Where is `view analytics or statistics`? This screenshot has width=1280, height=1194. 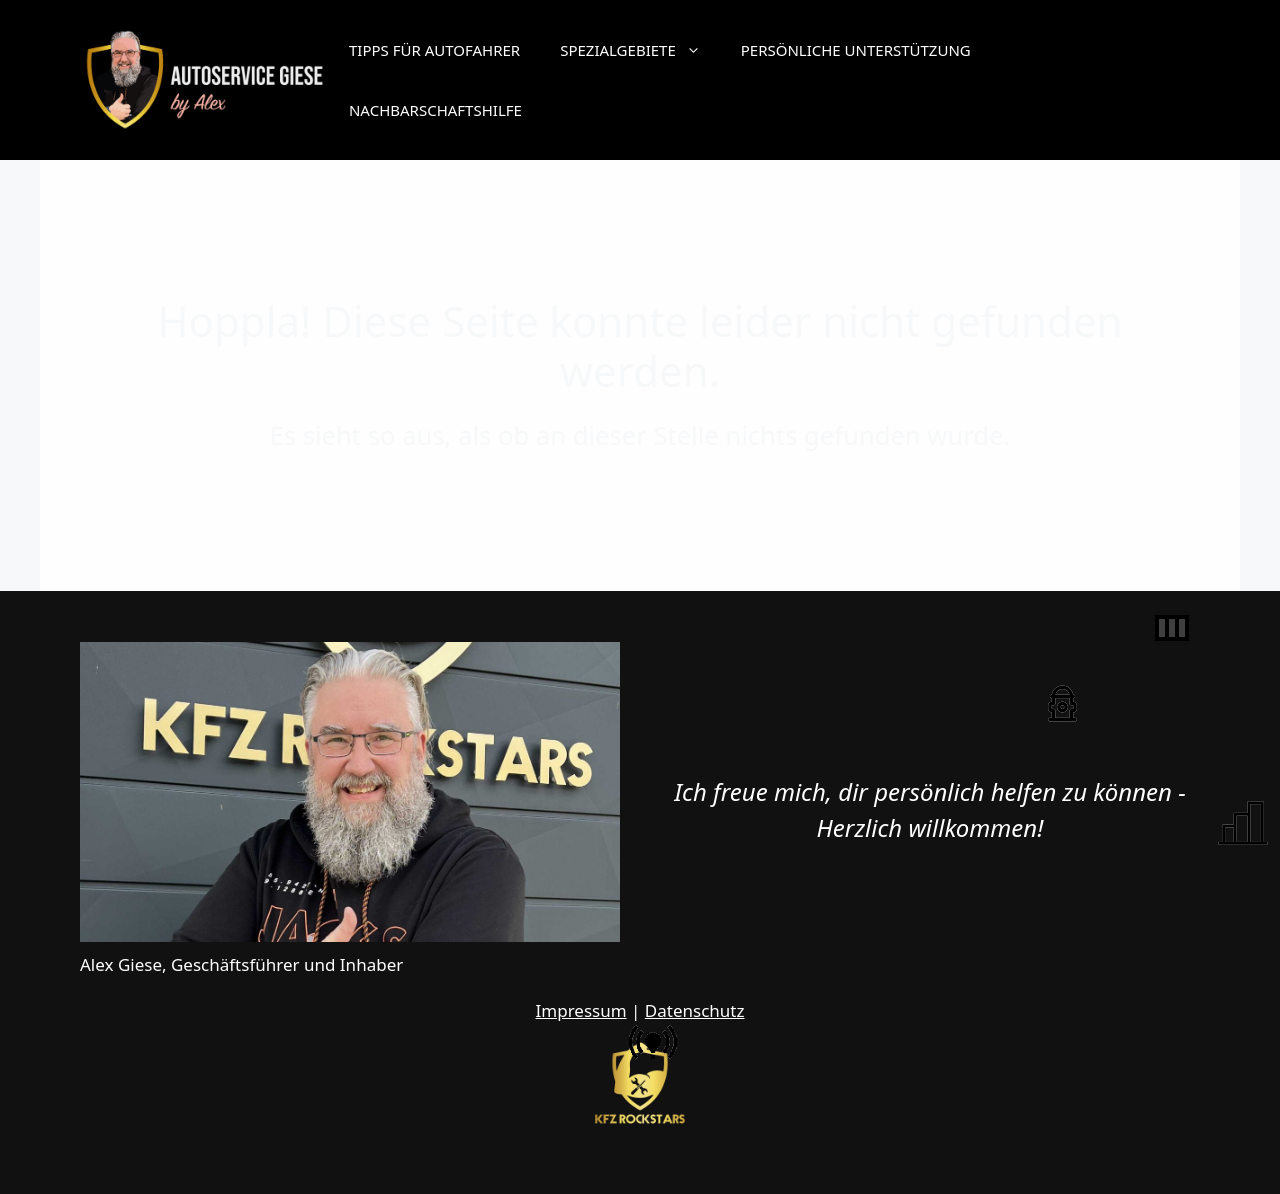 view analytics or statistics is located at coordinates (1243, 824).